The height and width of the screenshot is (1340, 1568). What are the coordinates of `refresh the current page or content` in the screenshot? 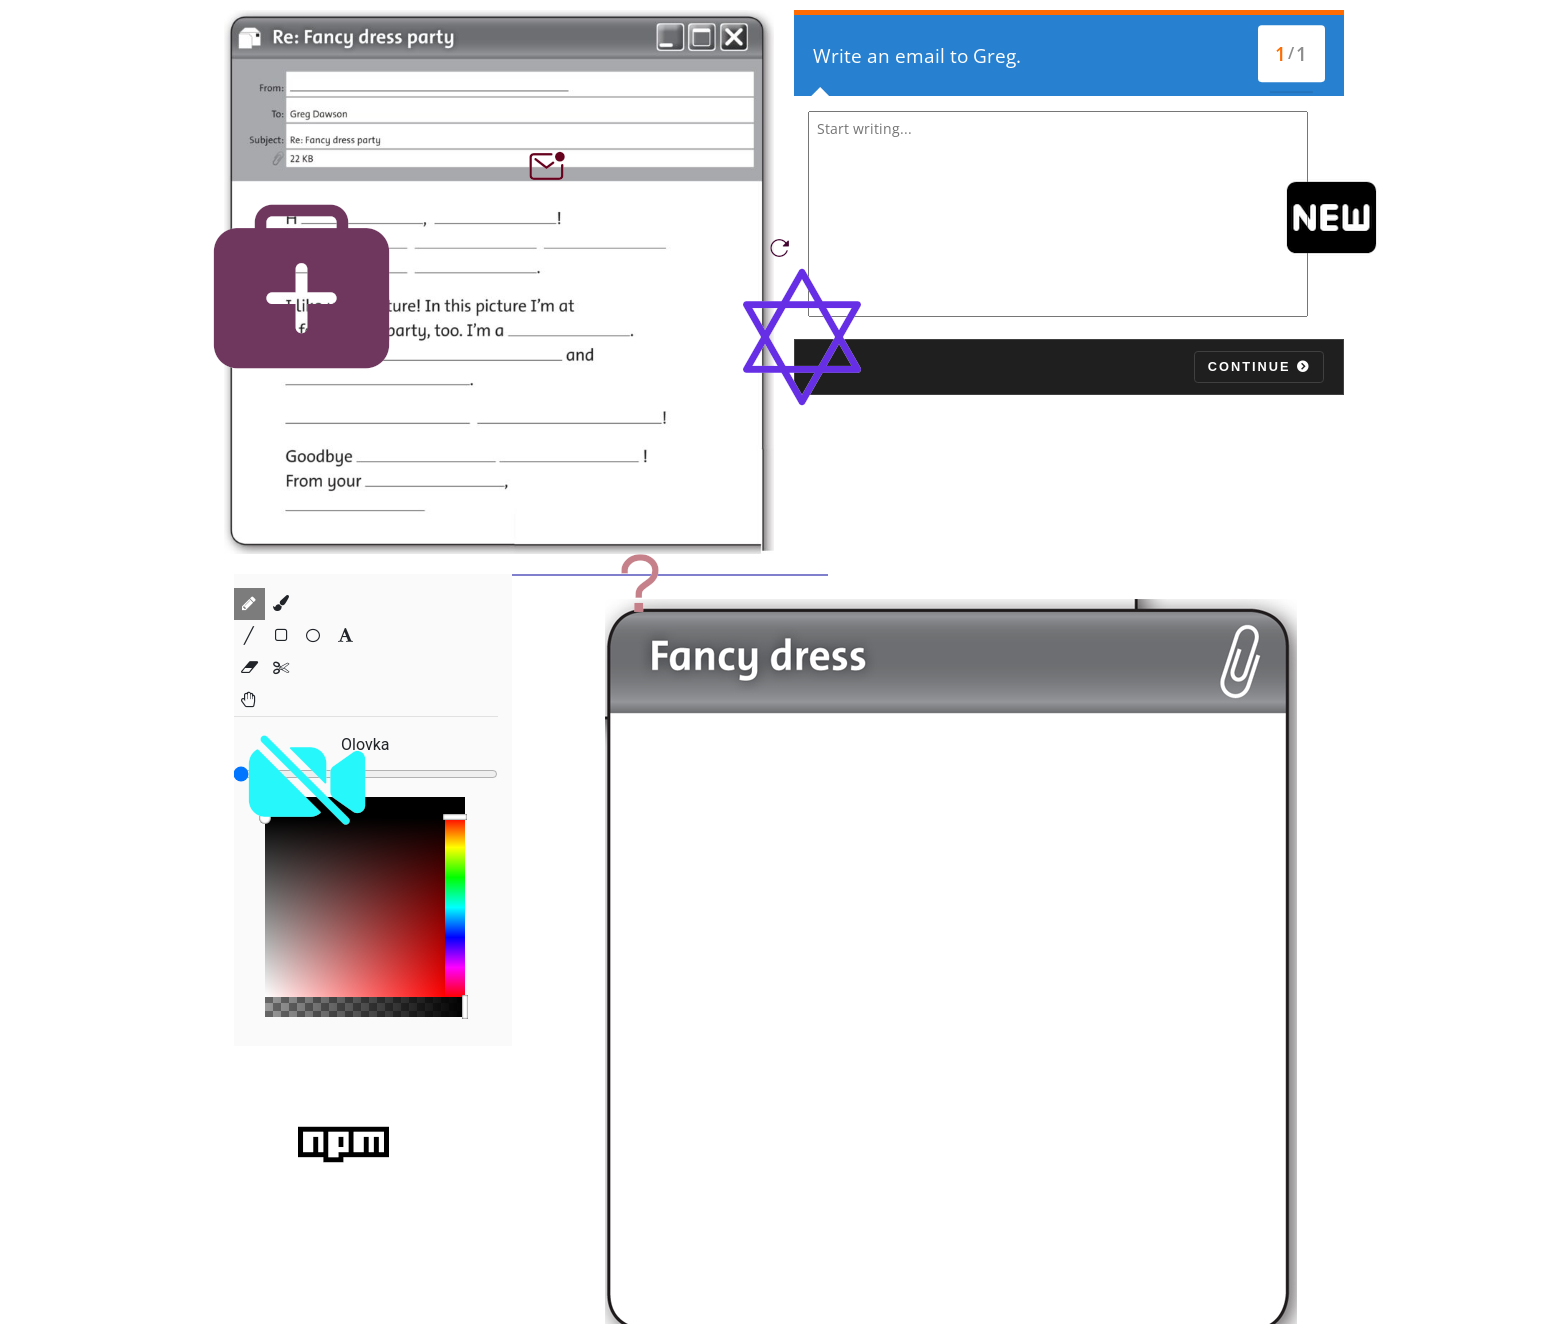 It's located at (780, 248).